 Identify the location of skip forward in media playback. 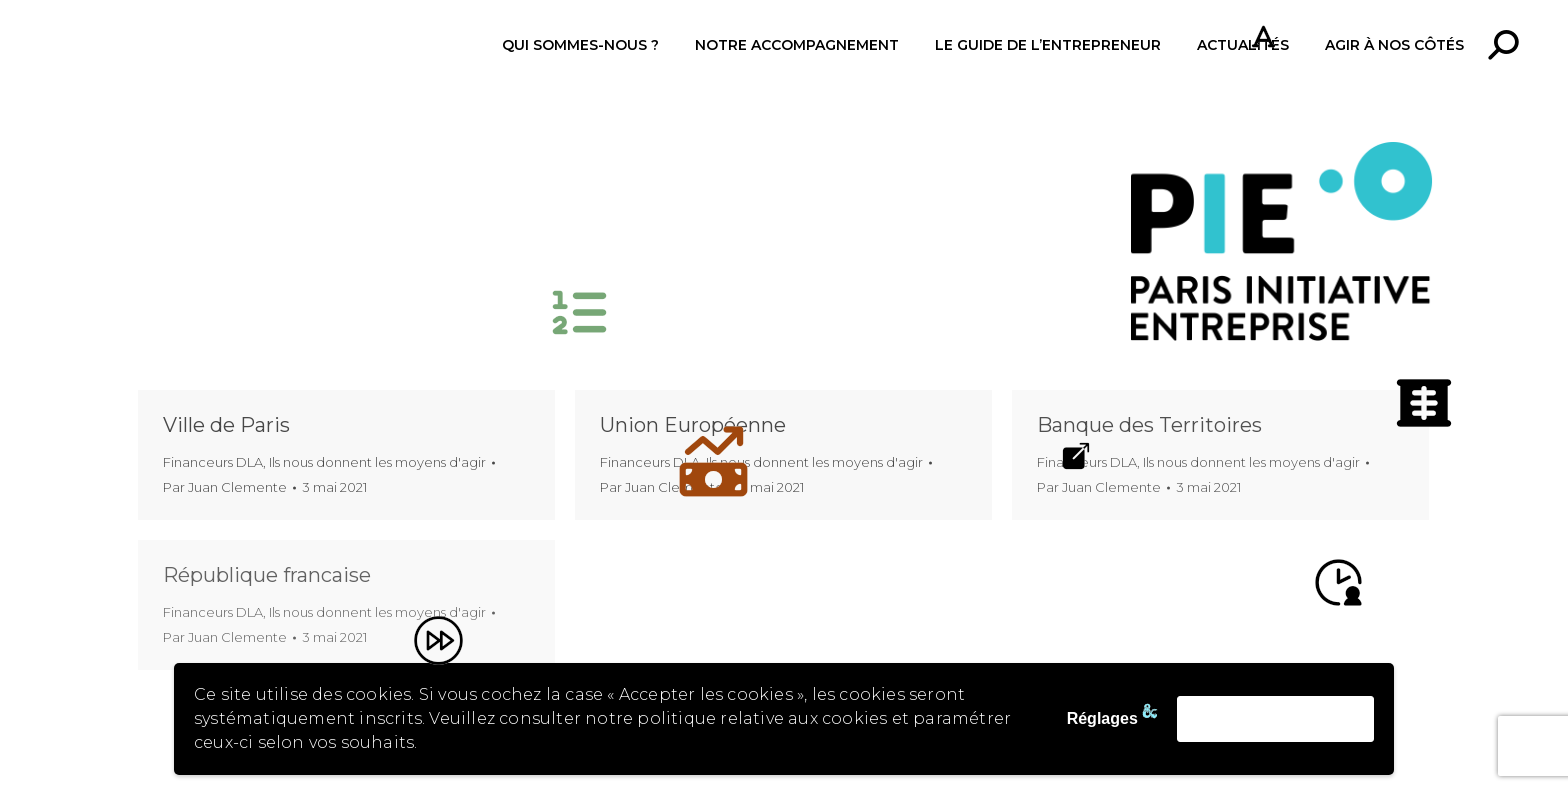
(438, 640).